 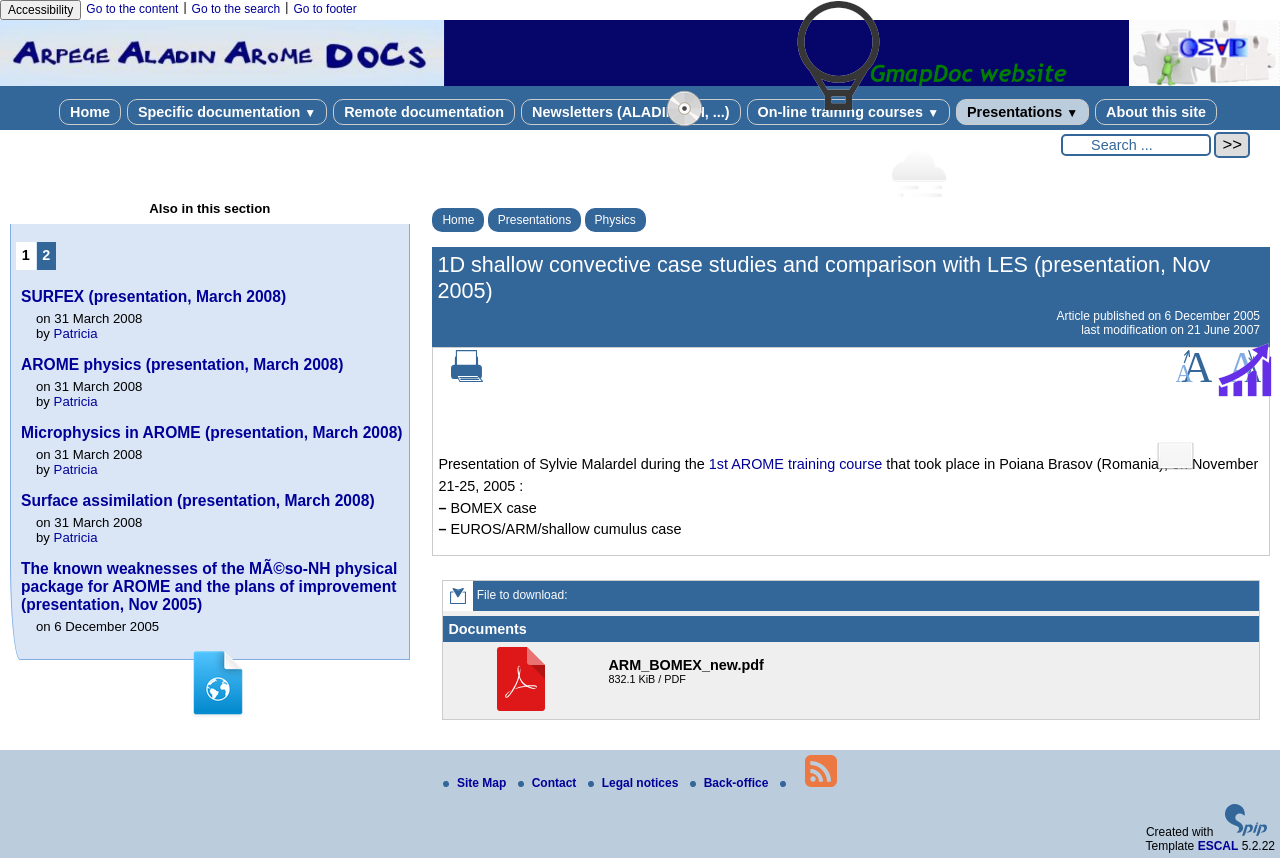 What do you see at coordinates (838, 55) in the screenshot?
I see `start the welcome tour or onboarding guide` at bounding box center [838, 55].